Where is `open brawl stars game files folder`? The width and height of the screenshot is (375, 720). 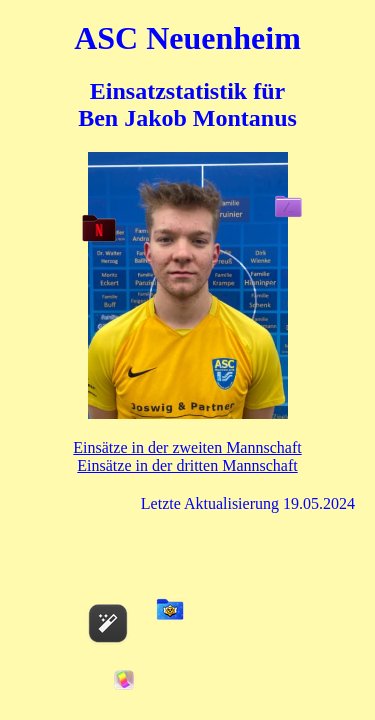 open brawl stars game files folder is located at coordinates (170, 610).